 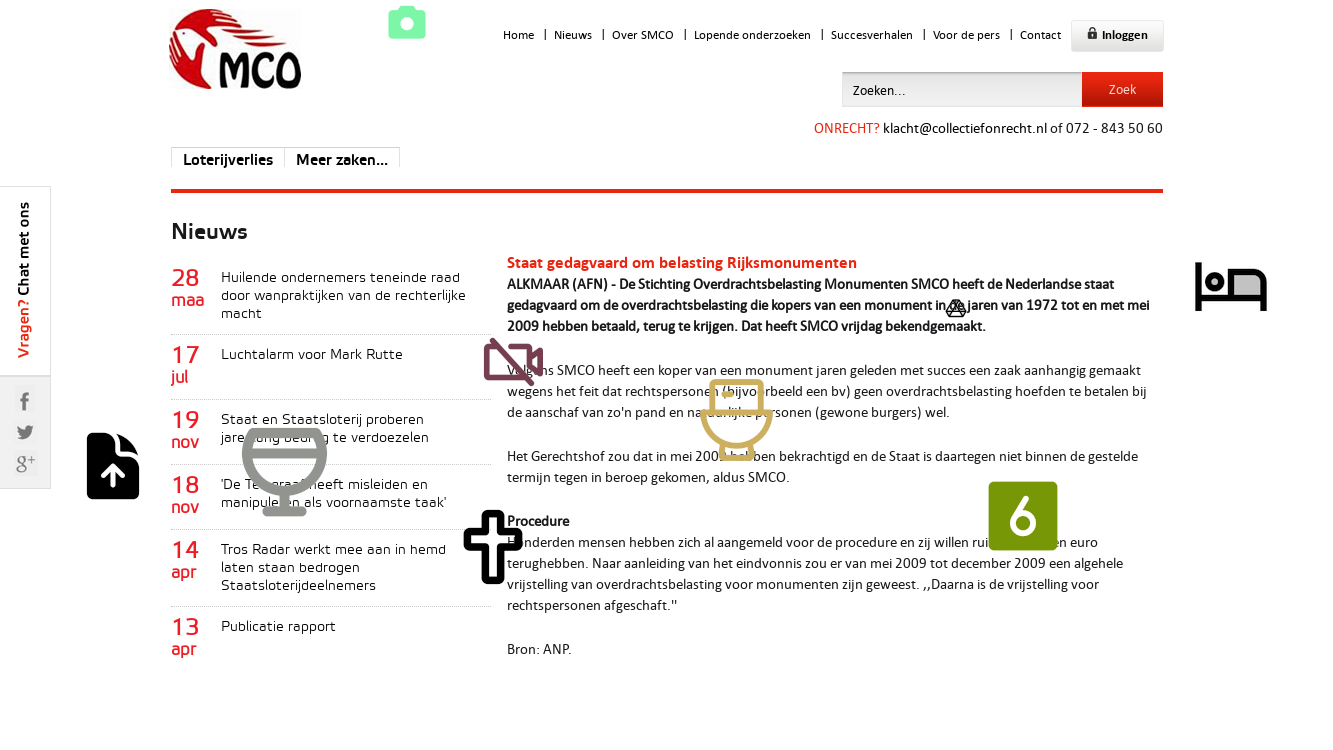 I want to click on upload a document, so click(x=113, y=466).